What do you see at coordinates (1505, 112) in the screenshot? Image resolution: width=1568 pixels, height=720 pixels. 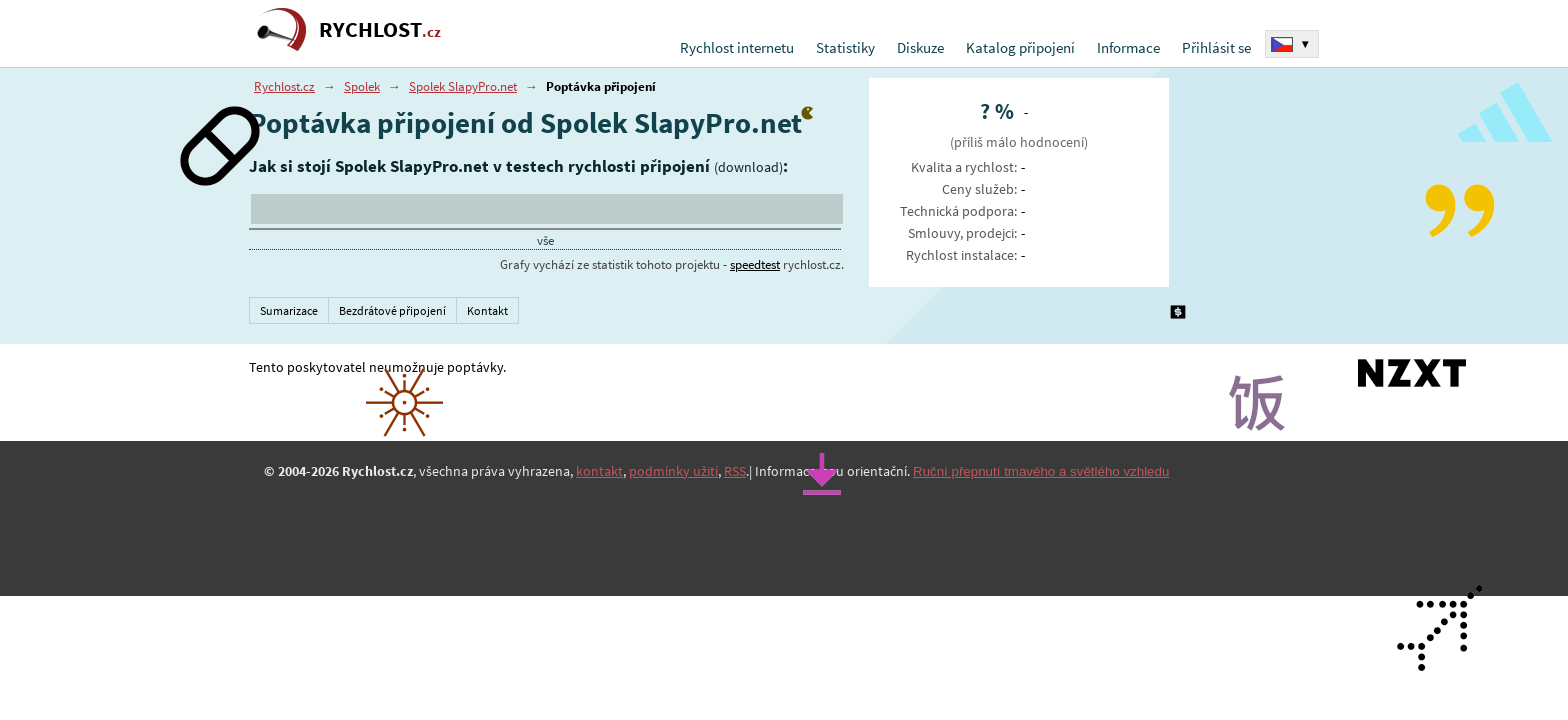 I see `adidas brand logo` at bounding box center [1505, 112].